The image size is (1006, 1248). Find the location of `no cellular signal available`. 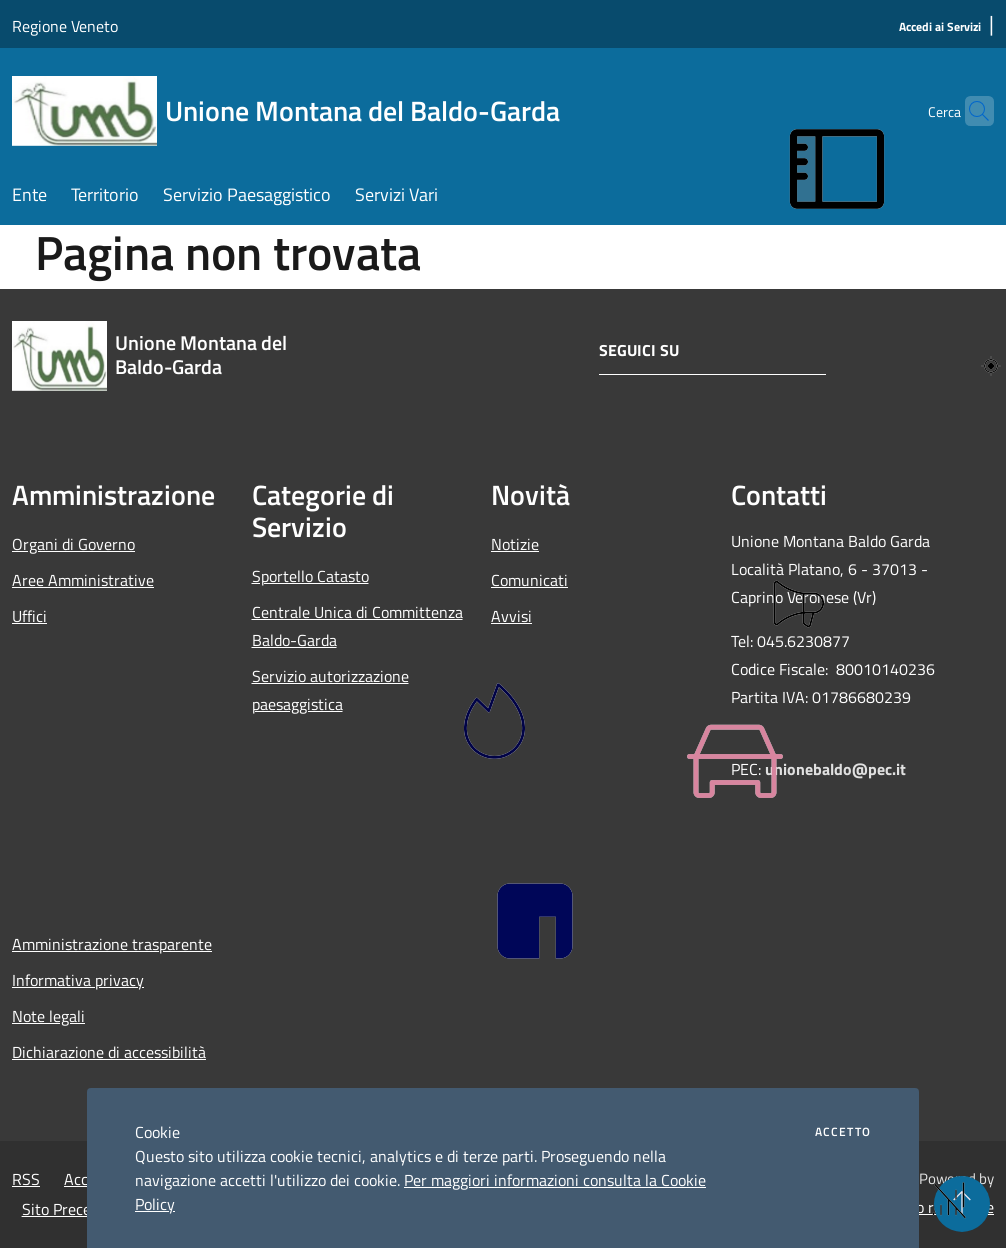

no cellular signal available is located at coordinates (950, 1201).